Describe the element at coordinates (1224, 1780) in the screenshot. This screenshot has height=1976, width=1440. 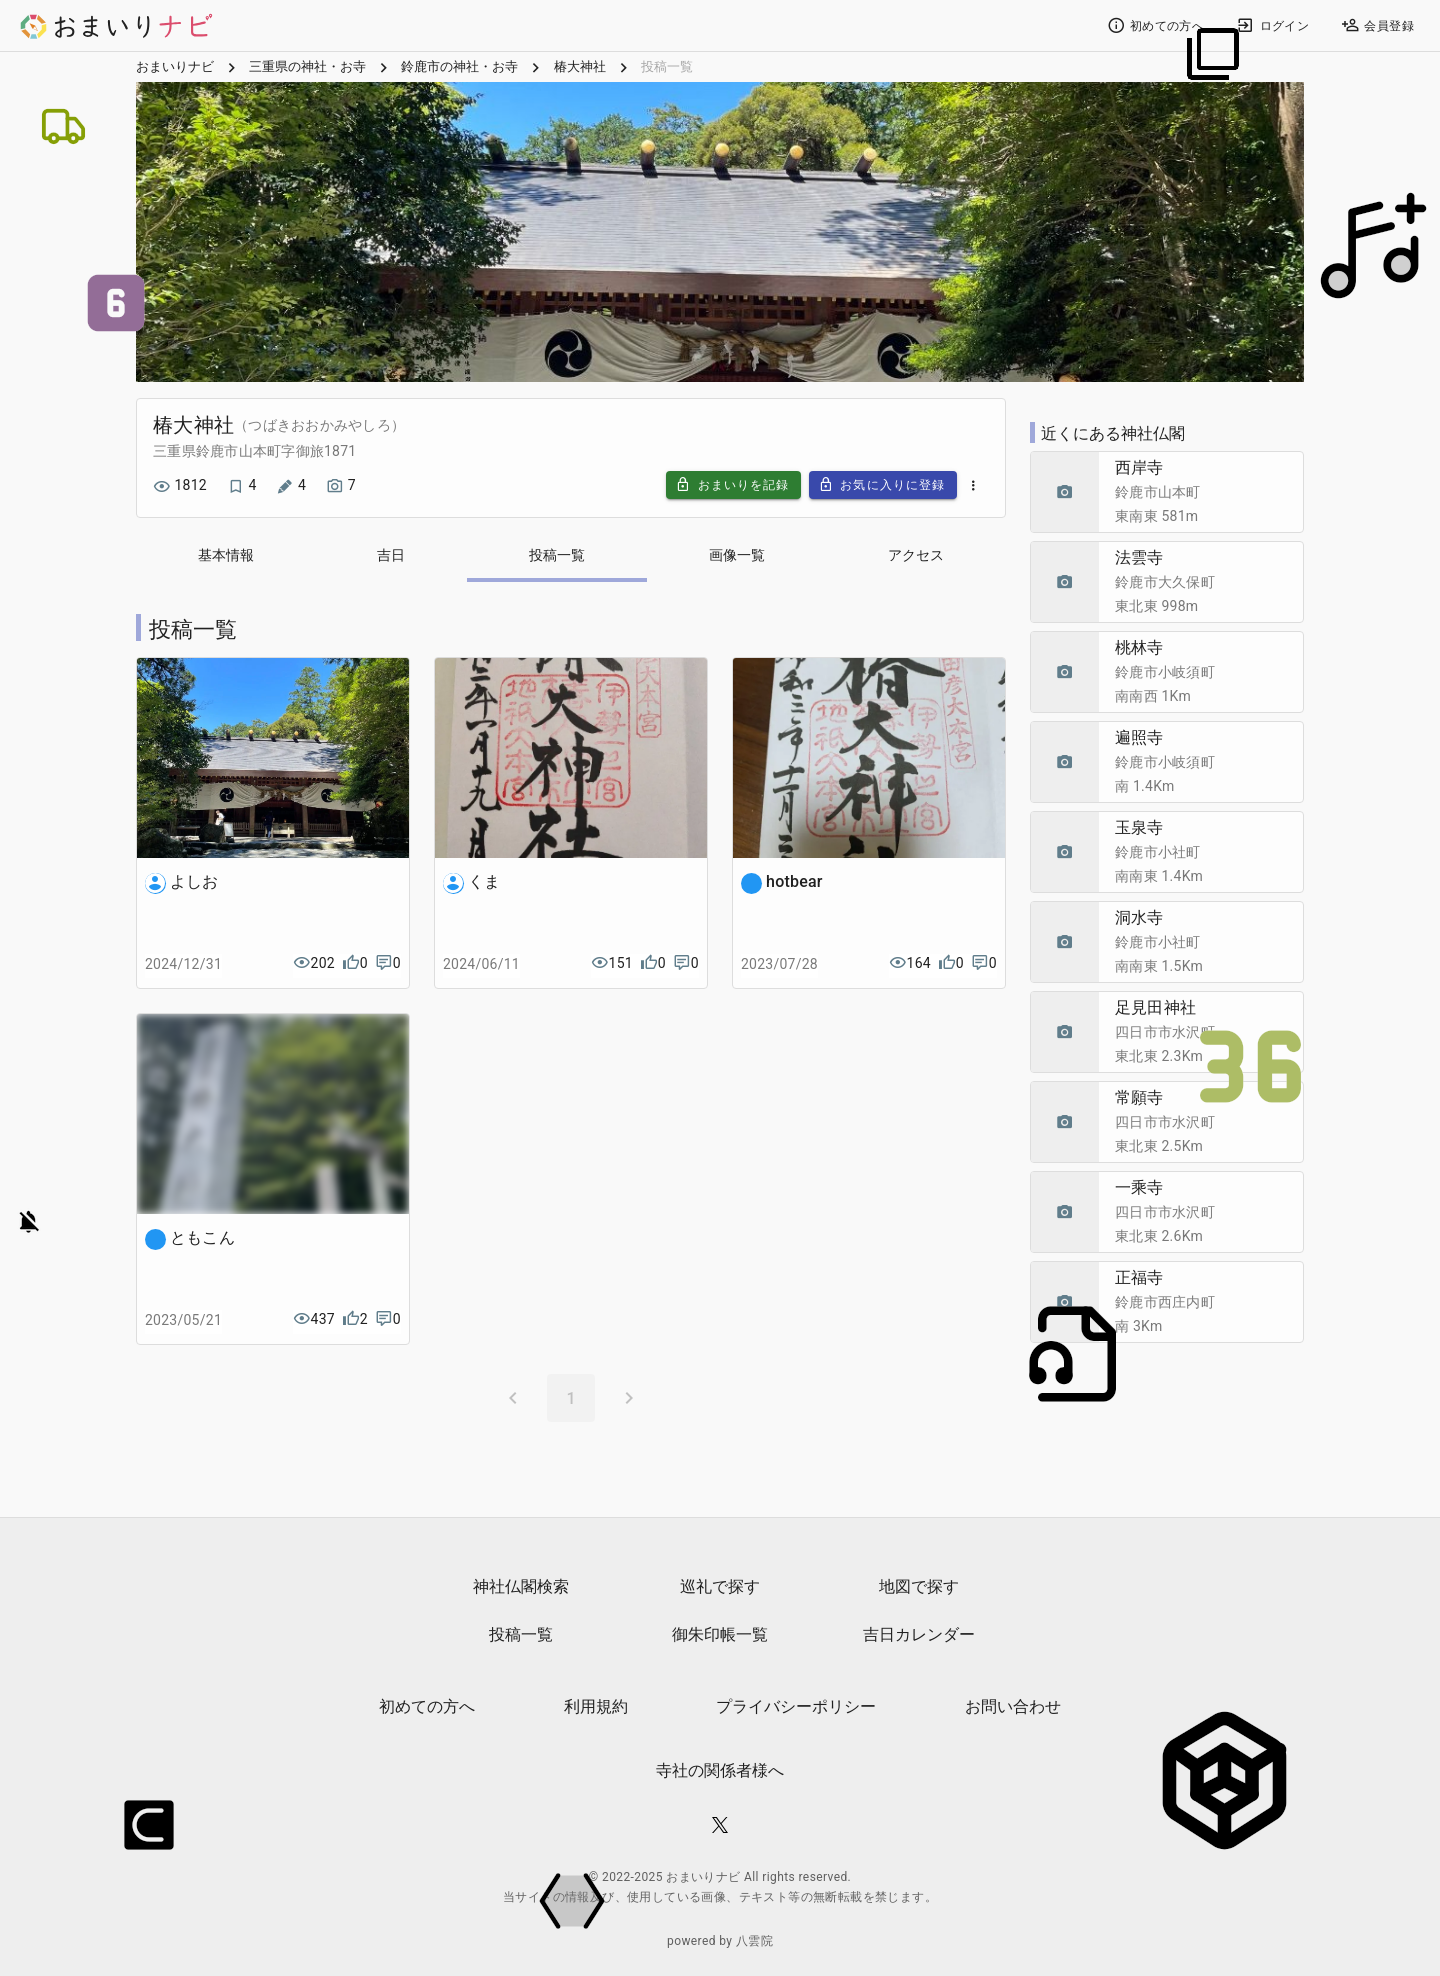
I see `view 3d model or object` at that location.